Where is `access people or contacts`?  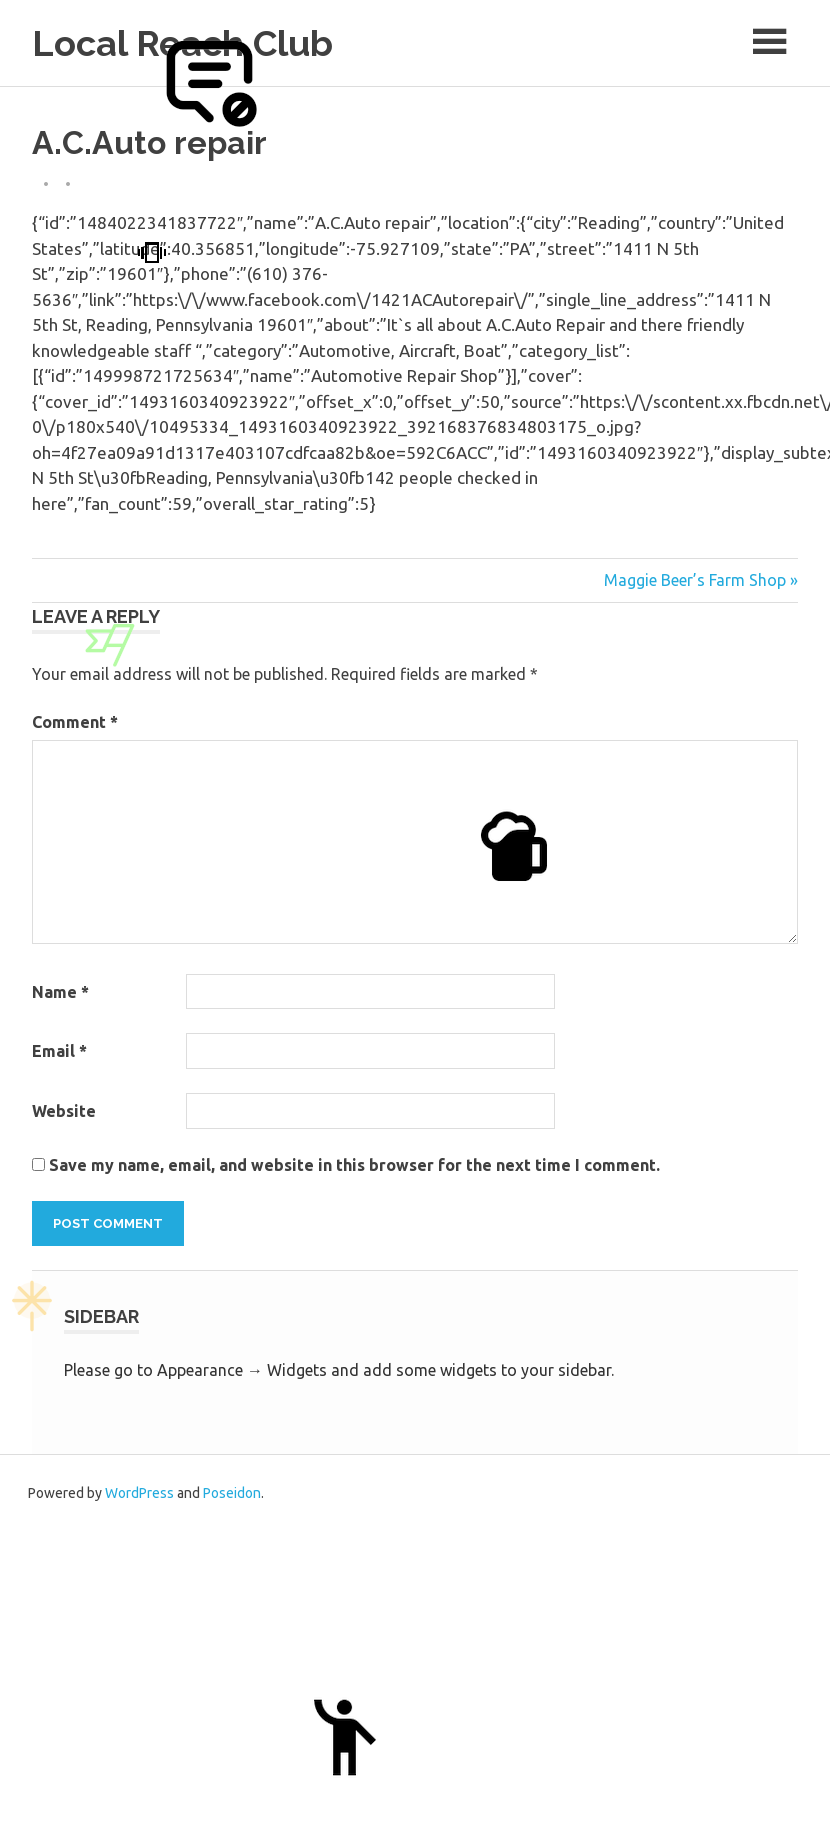 access people or contacts is located at coordinates (344, 1737).